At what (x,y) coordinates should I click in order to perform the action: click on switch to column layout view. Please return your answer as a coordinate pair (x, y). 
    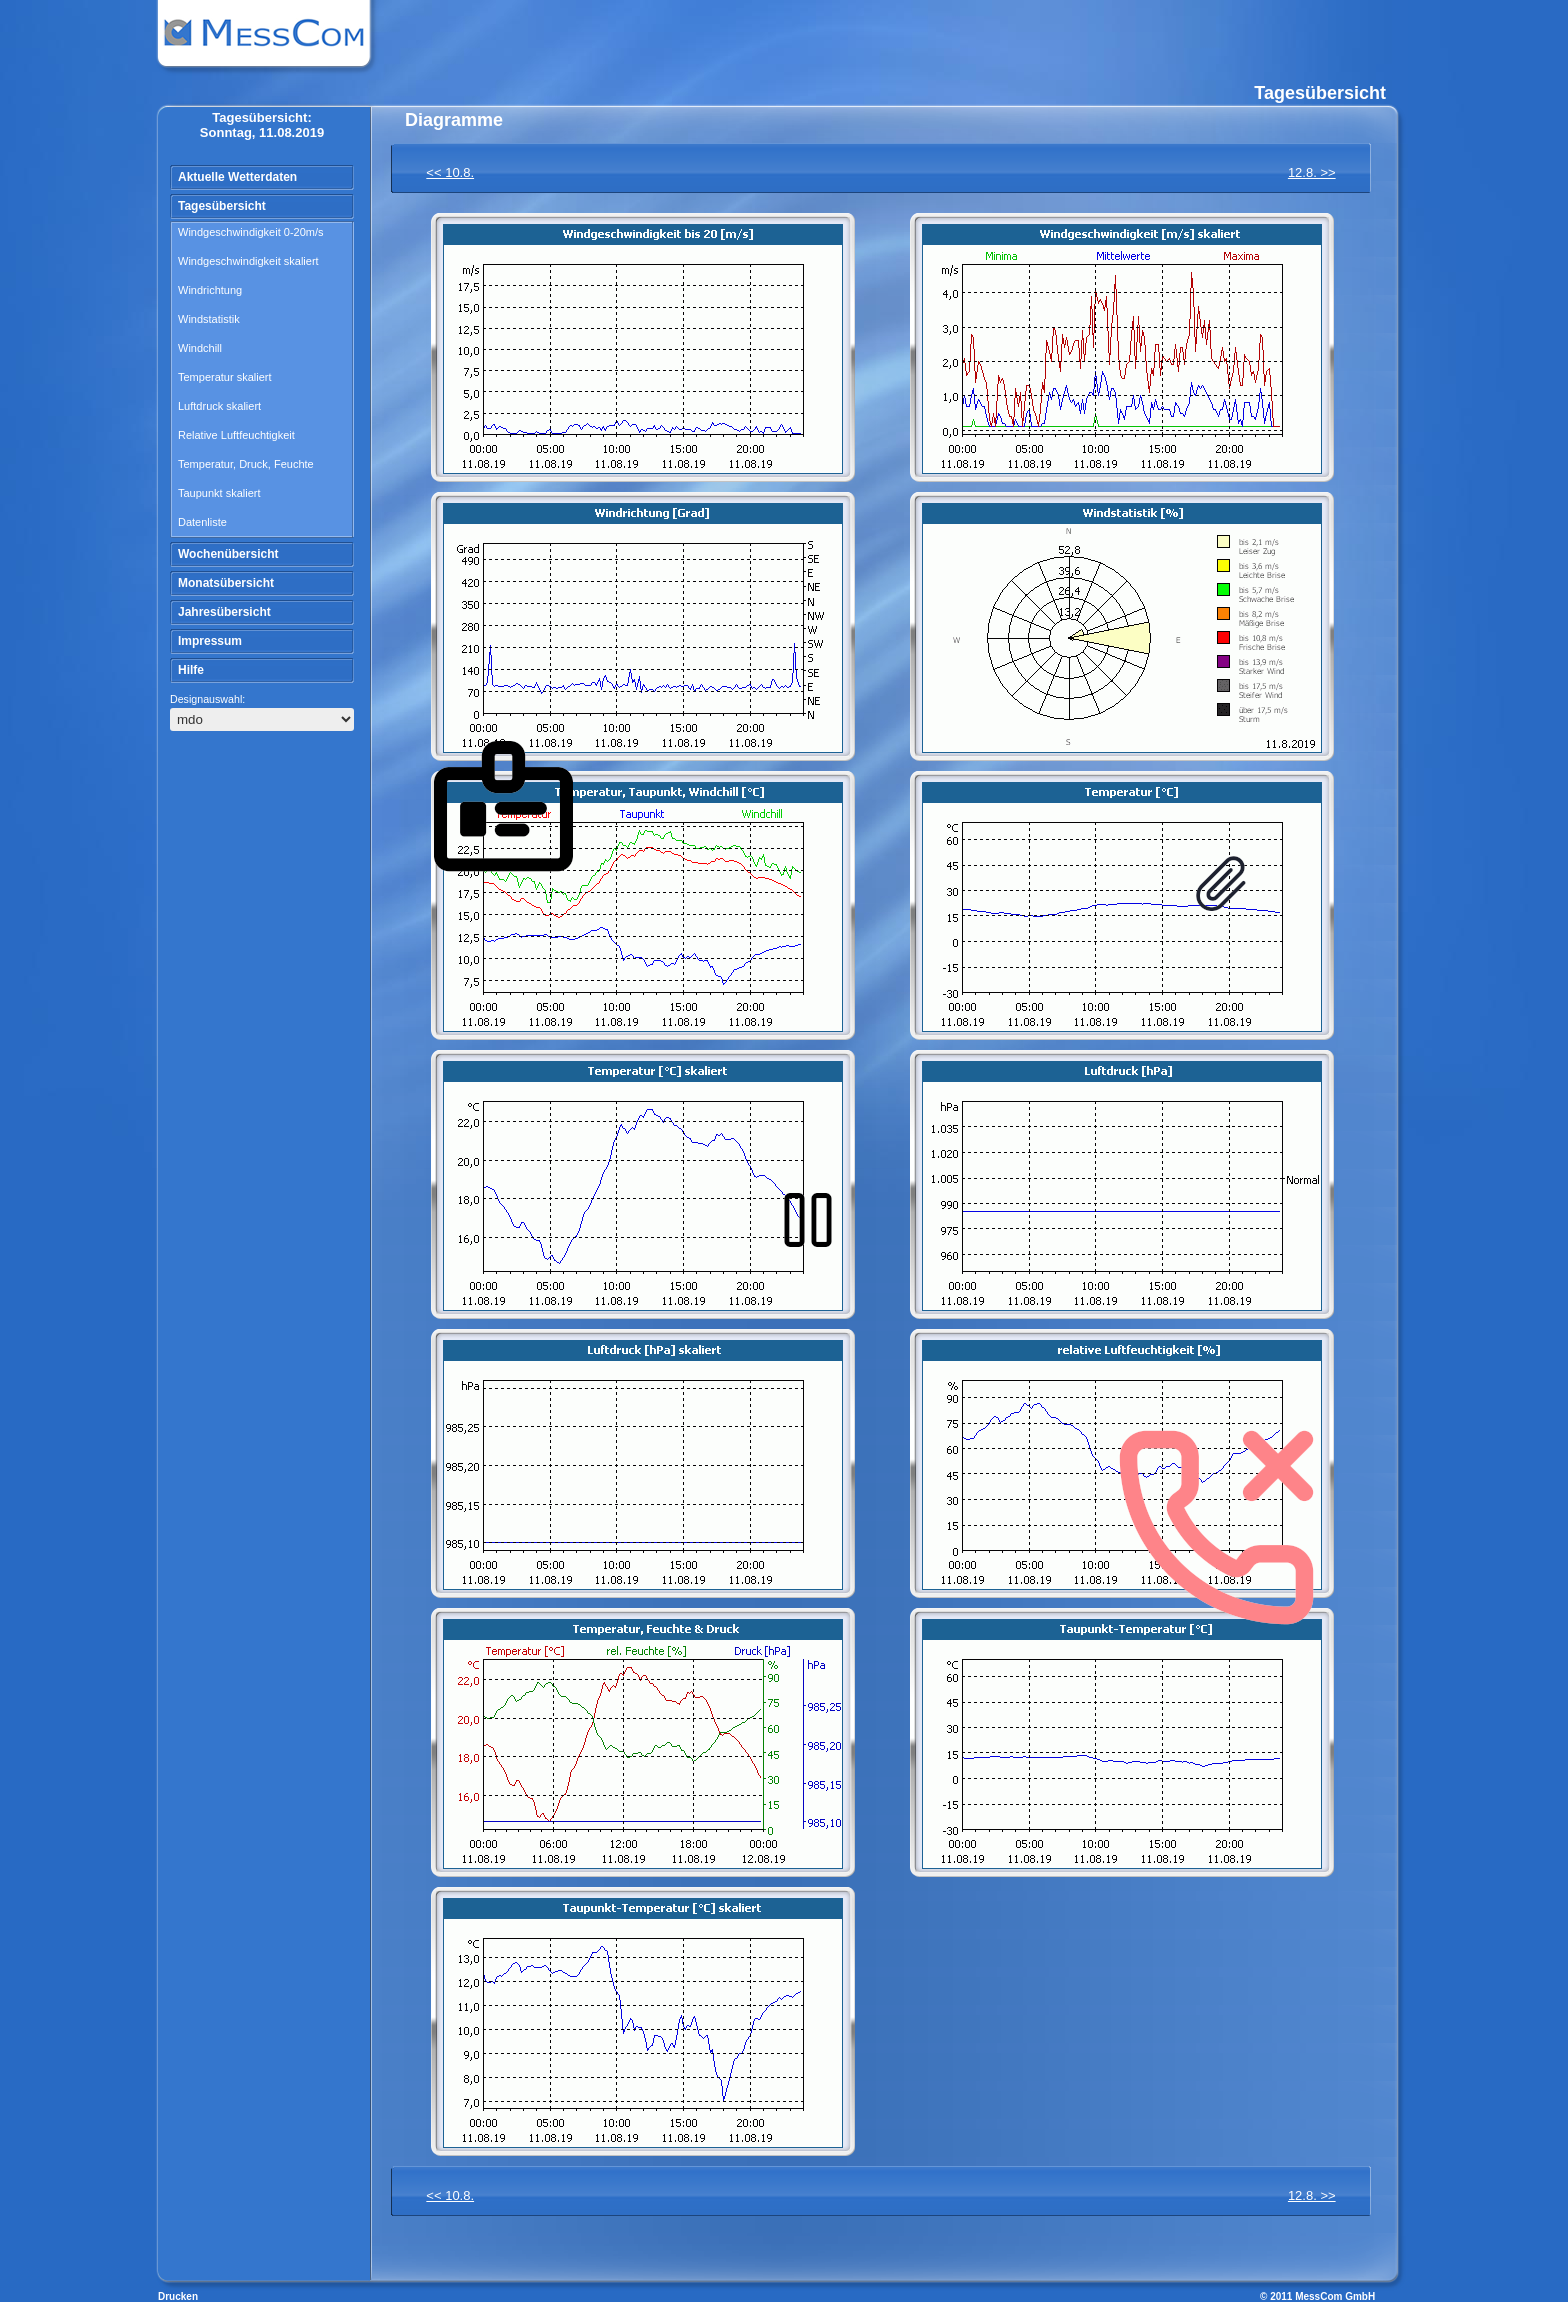
    Looking at the image, I should click on (808, 1220).